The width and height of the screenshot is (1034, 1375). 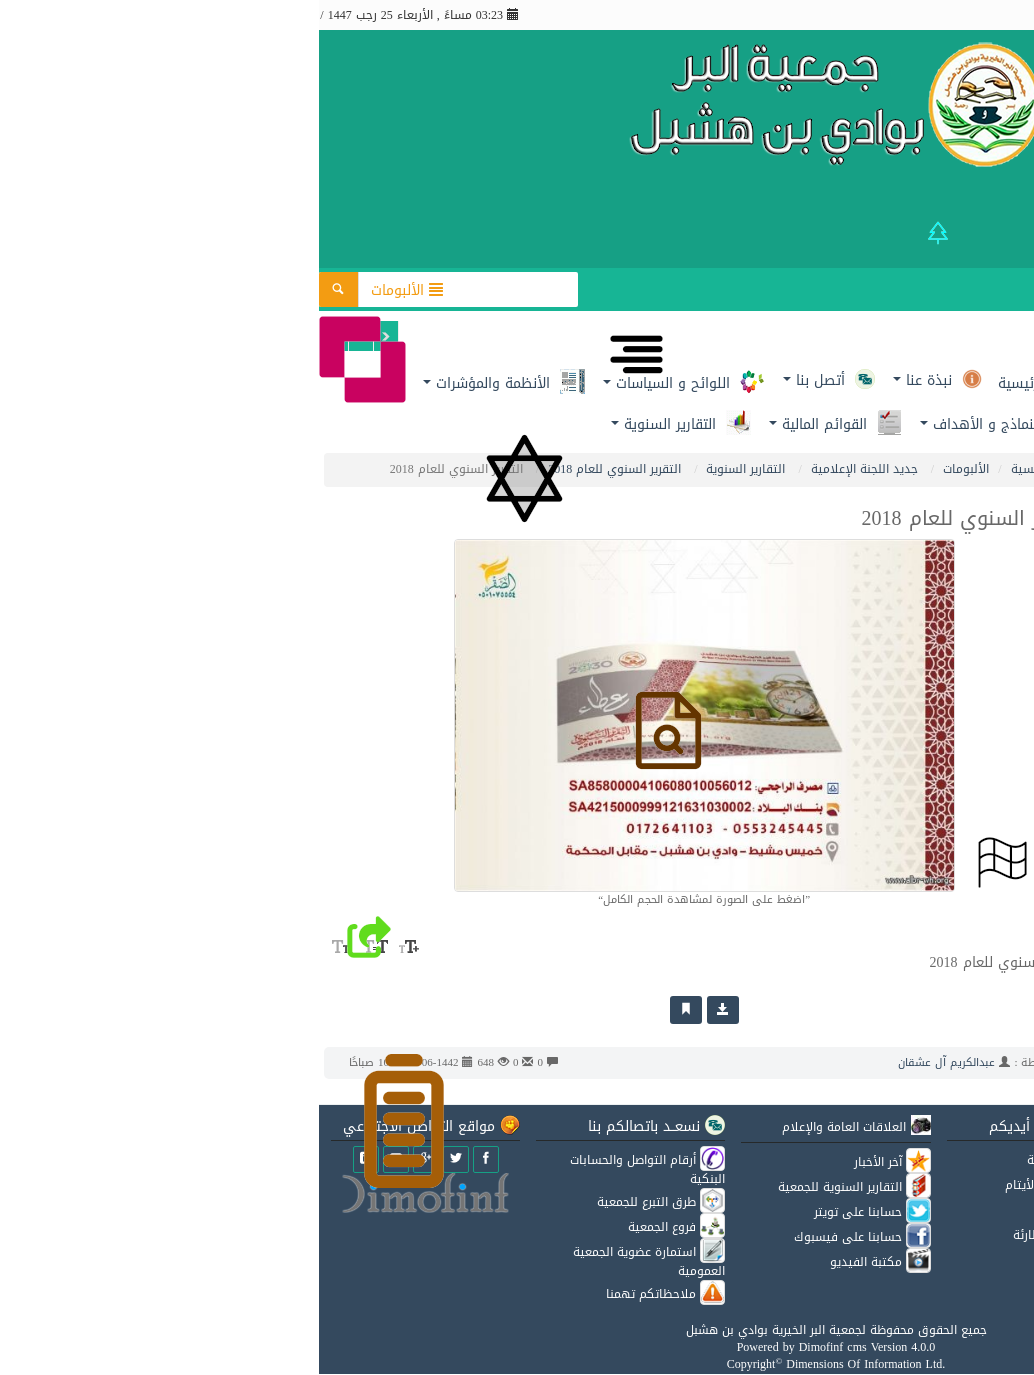 What do you see at coordinates (668, 730) in the screenshot?
I see `search within a document` at bounding box center [668, 730].